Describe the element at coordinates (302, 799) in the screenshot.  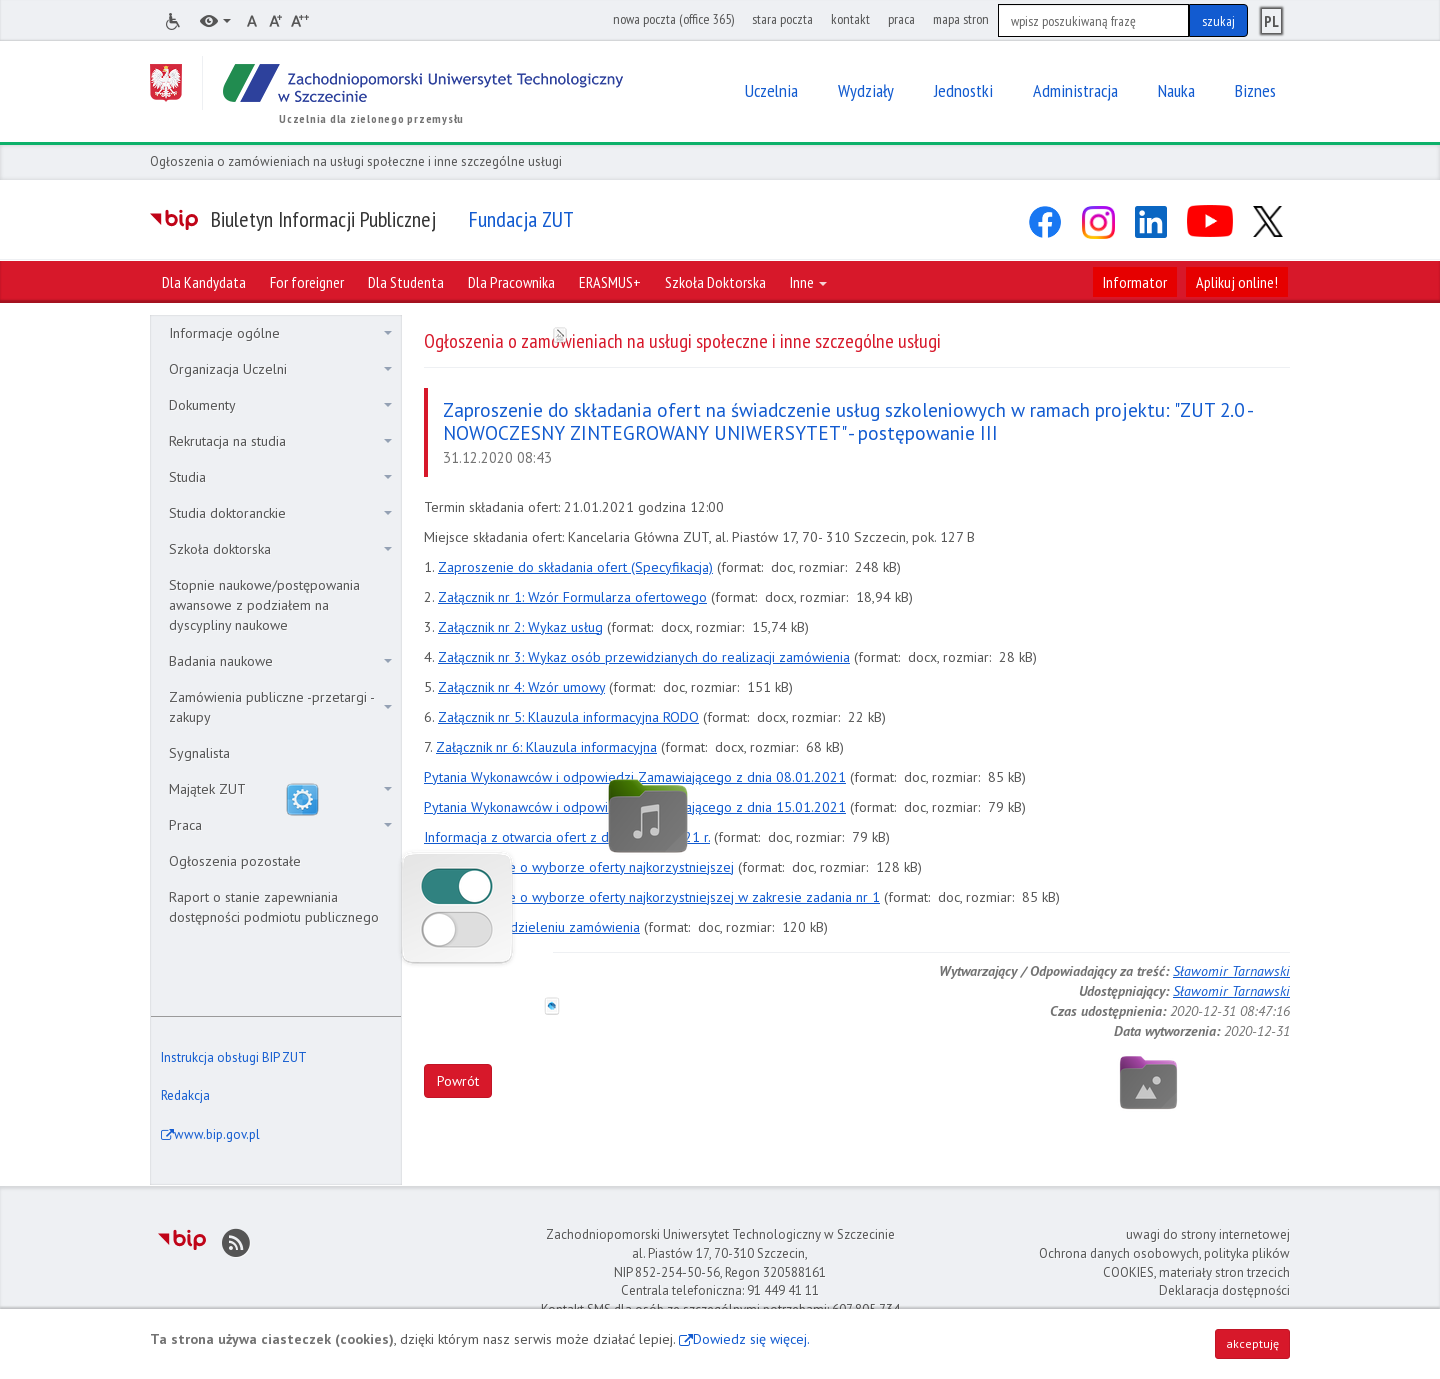
I see `windows installer package file` at that location.